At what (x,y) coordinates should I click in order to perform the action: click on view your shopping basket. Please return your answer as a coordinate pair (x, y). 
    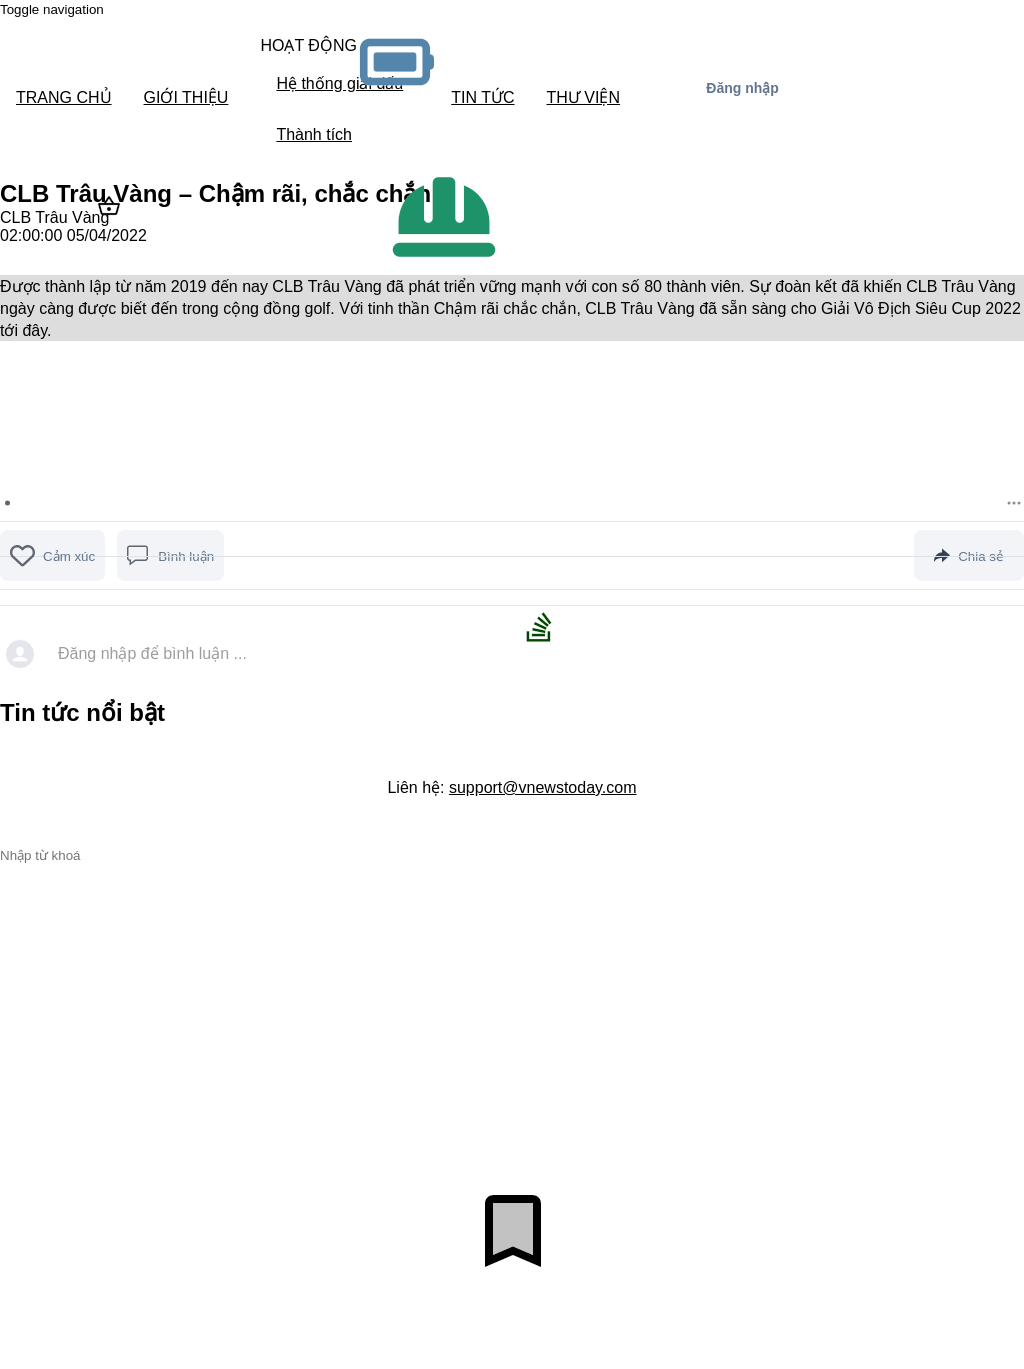
    Looking at the image, I should click on (109, 206).